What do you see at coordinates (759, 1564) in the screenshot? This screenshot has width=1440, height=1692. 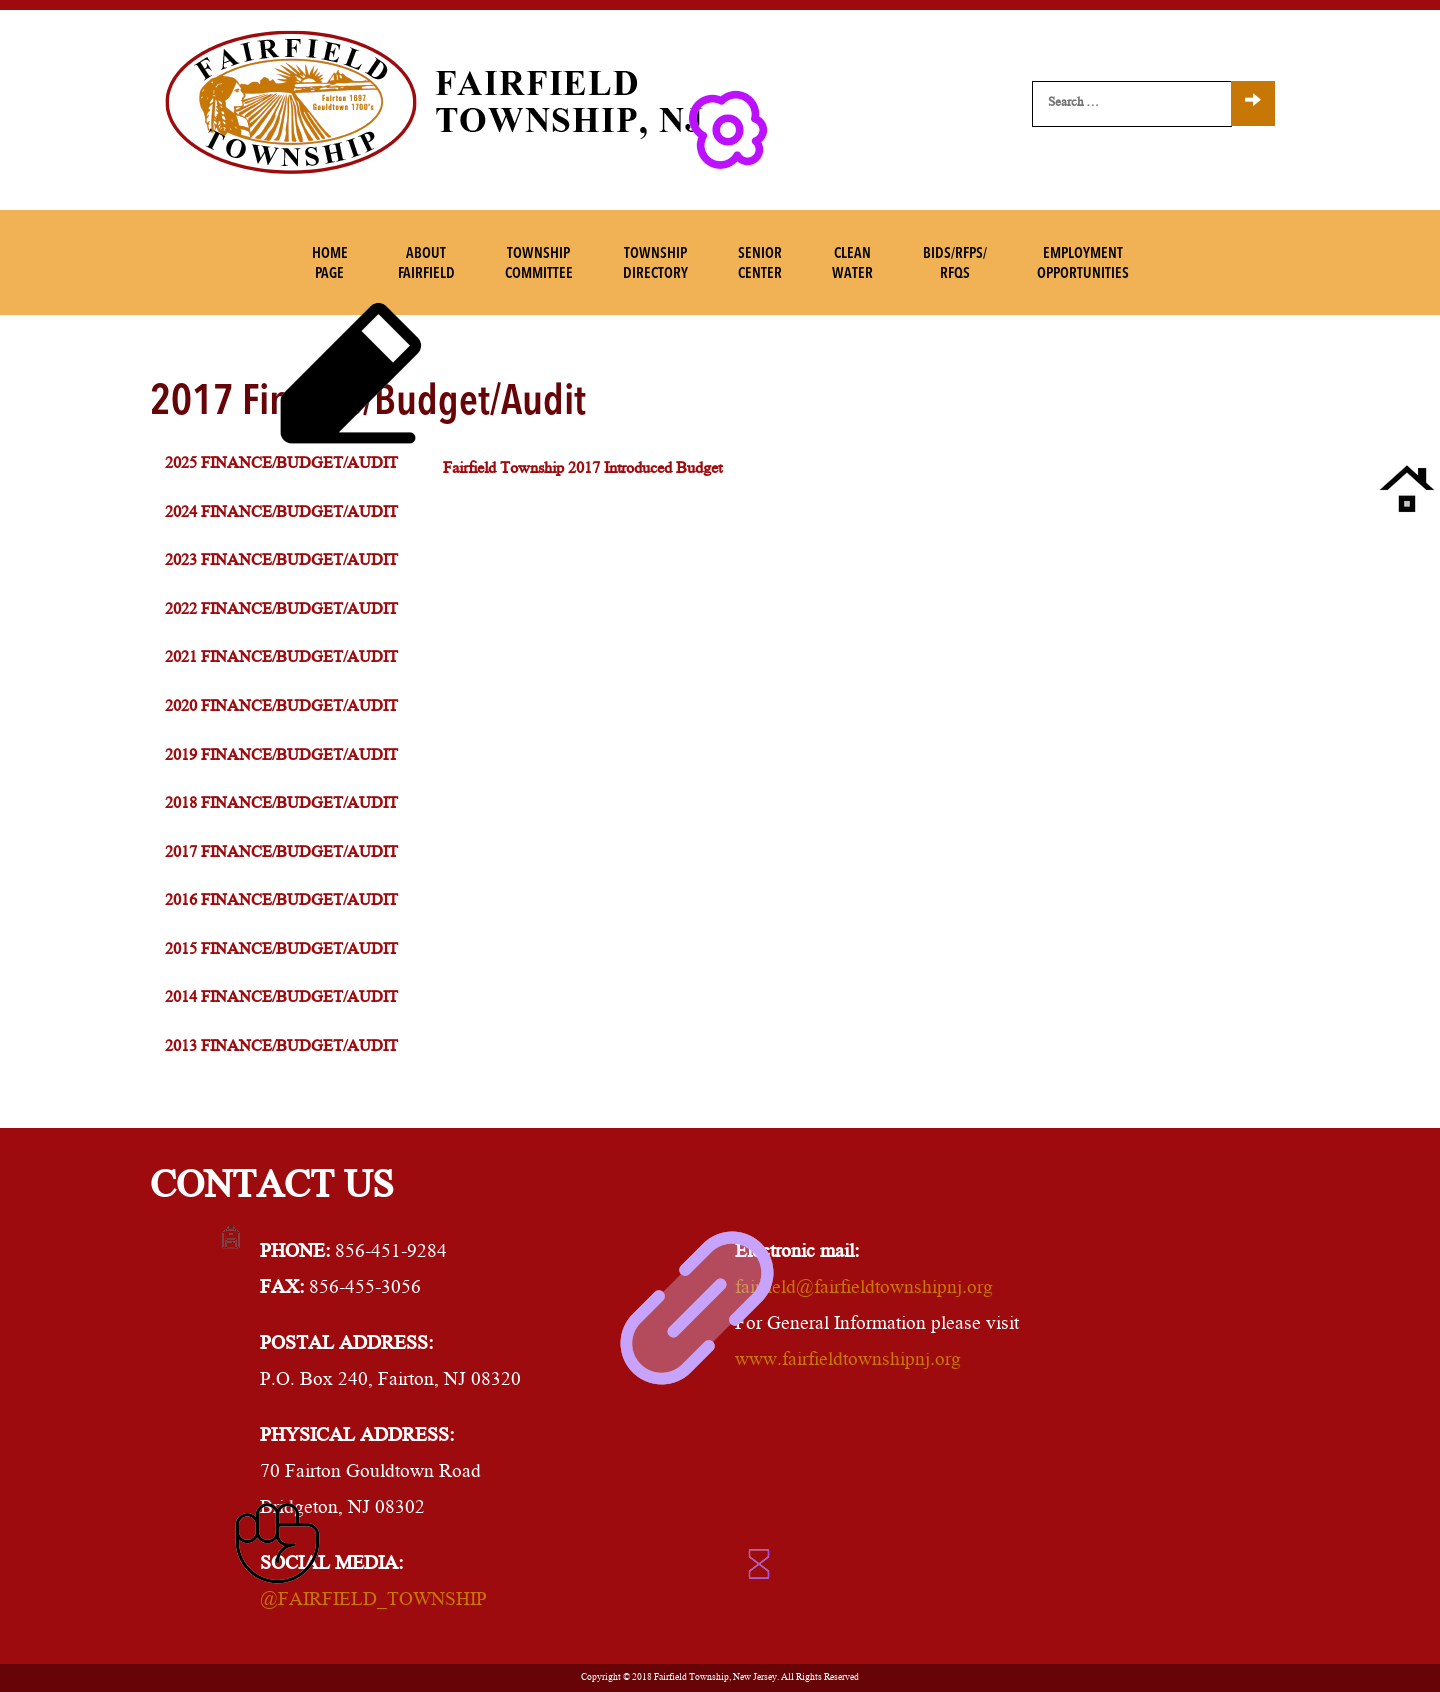 I see `indicates loading or processing in progress` at bounding box center [759, 1564].